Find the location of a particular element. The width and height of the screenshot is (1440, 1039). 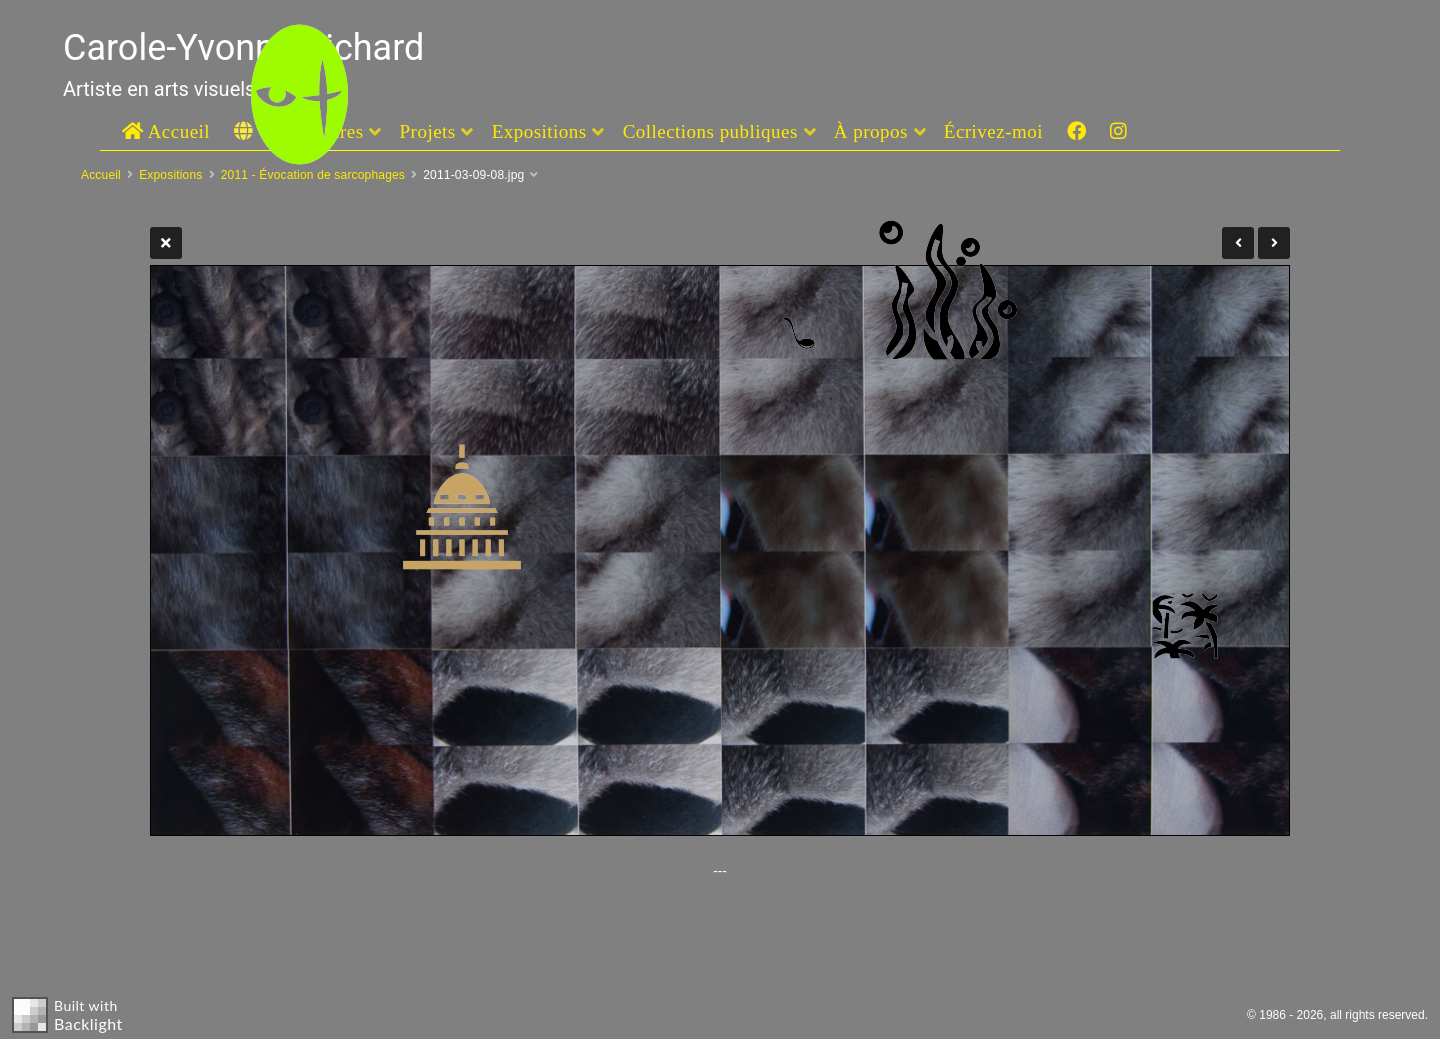

select a cyclops or one-eyed character is located at coordinates (299, 93).